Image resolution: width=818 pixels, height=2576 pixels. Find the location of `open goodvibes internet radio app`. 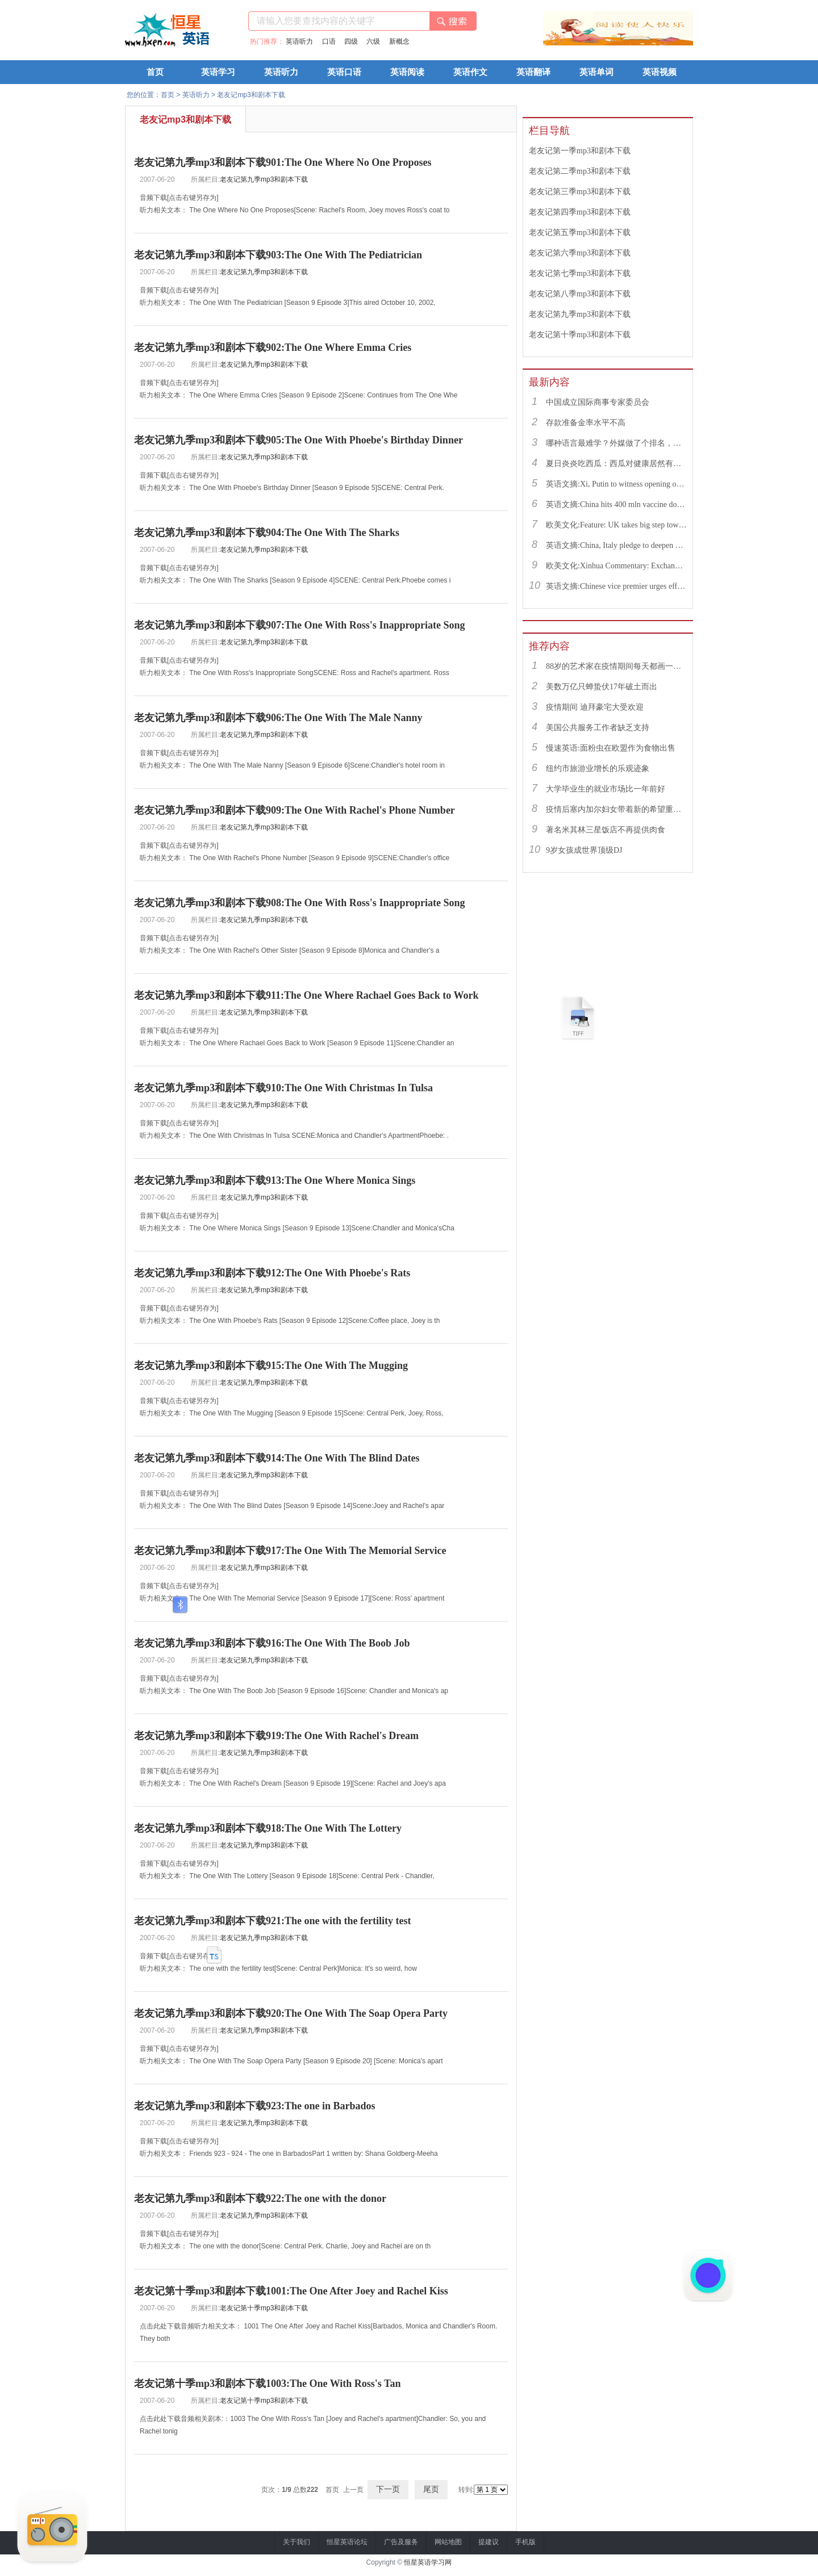

open goodvibes internet radio app is located at coordinates (52, 2527).